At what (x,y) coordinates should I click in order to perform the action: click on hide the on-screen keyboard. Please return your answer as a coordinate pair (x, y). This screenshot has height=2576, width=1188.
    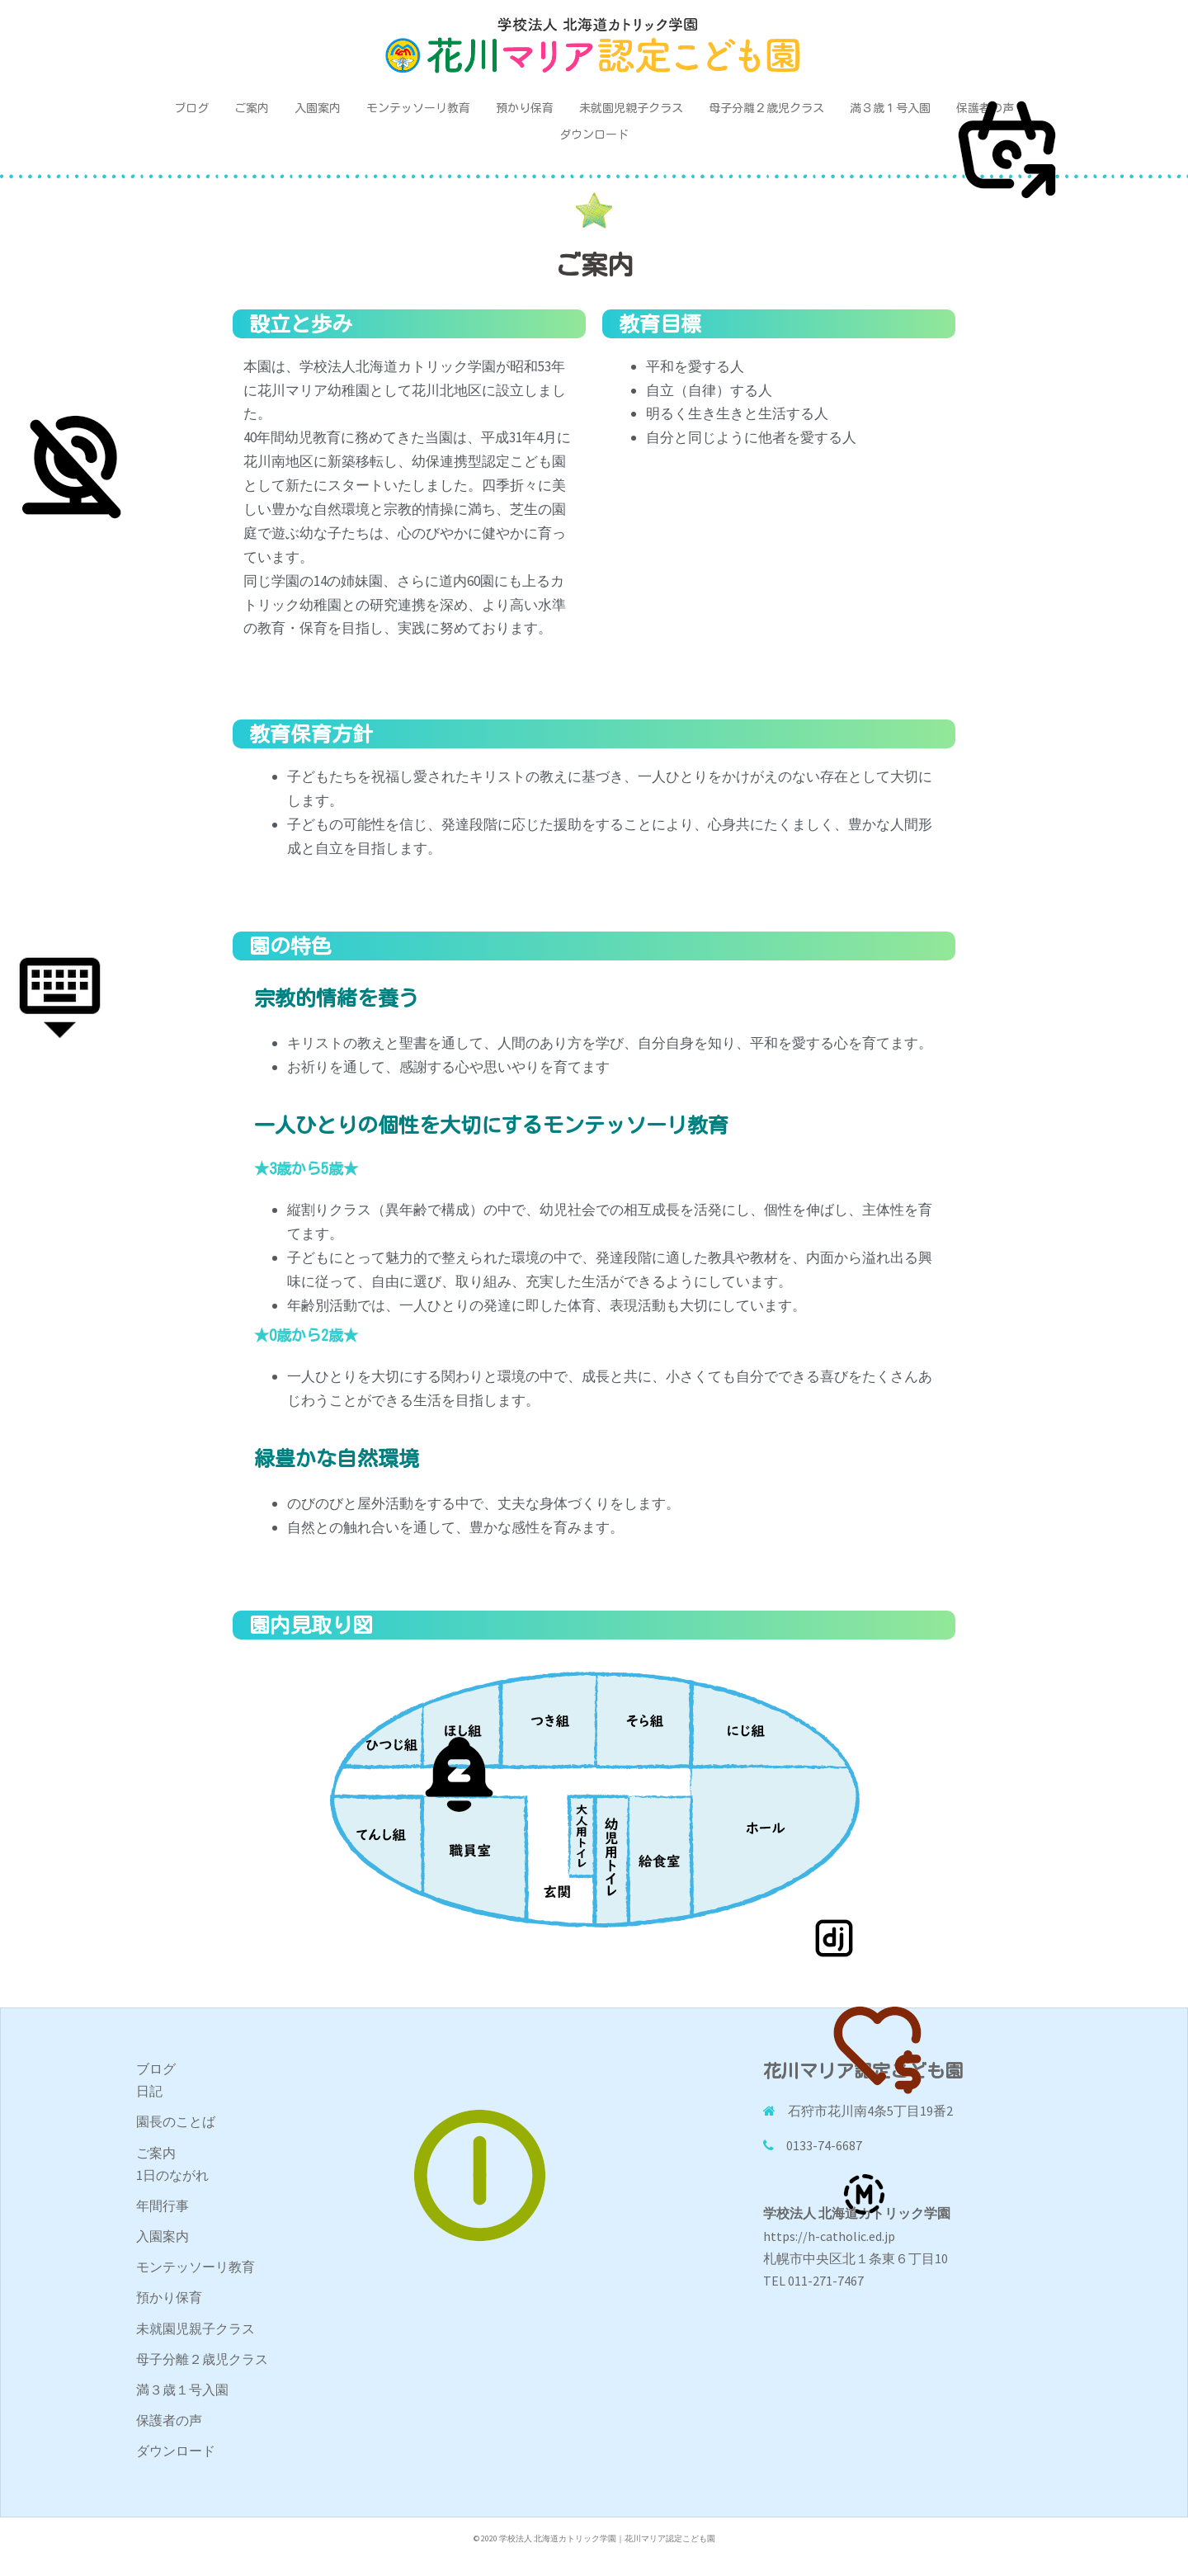
    Looking at the image, I should click on (59, 993).